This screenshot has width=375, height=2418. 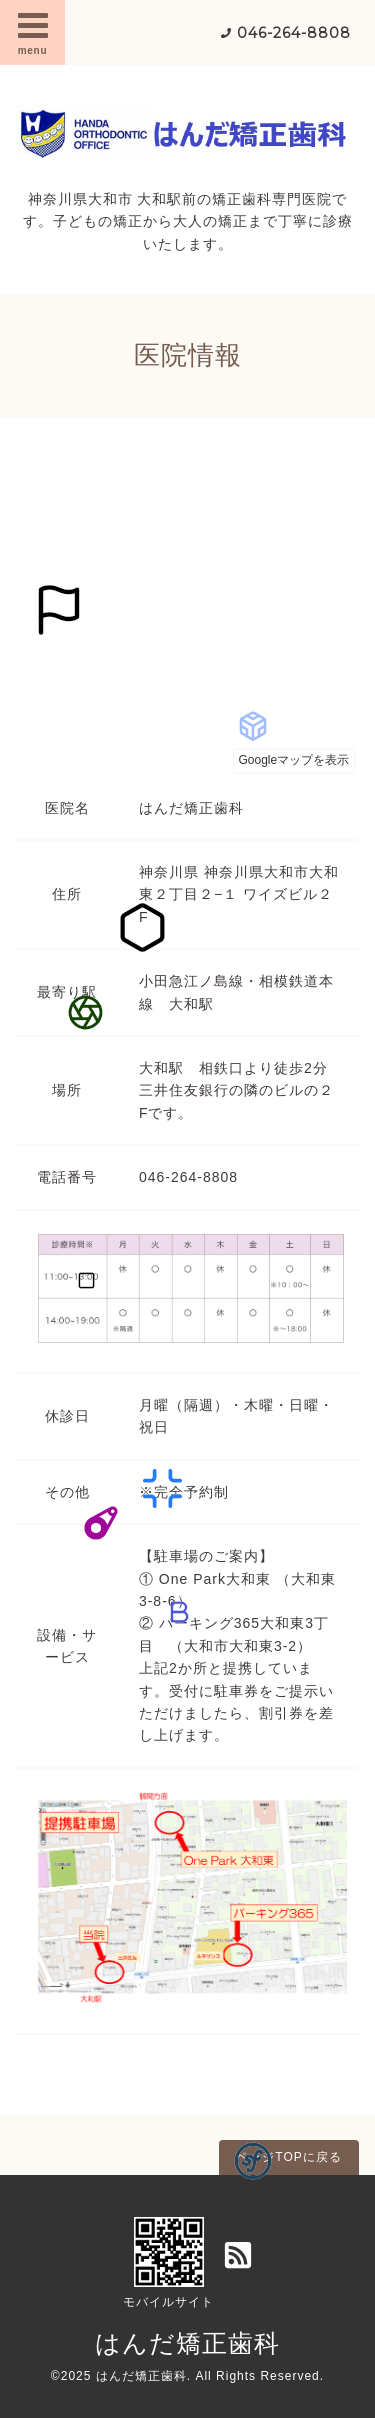 I want to click on view or manage digital assets, so click(x=101, y=1523).